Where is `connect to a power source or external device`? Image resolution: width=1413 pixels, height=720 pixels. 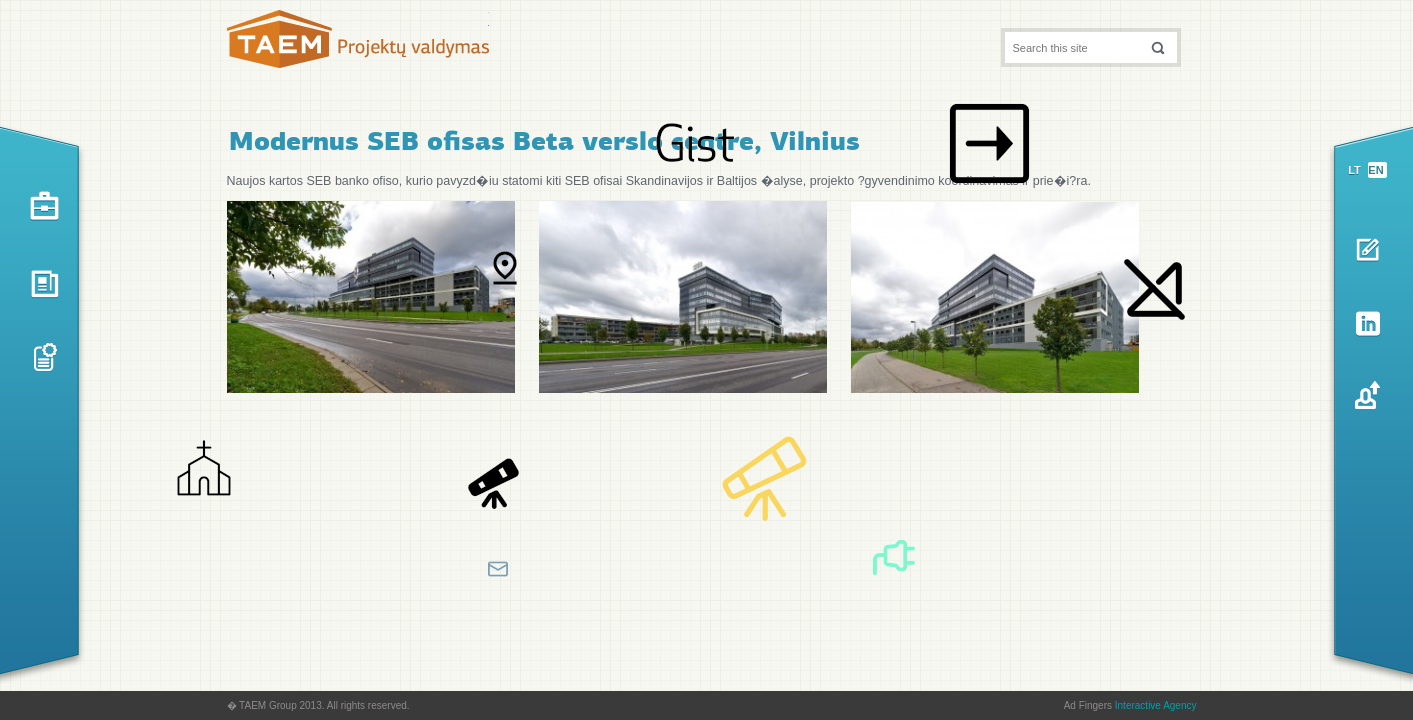 connect to a power source or external device is located at coordinates (894, 557).